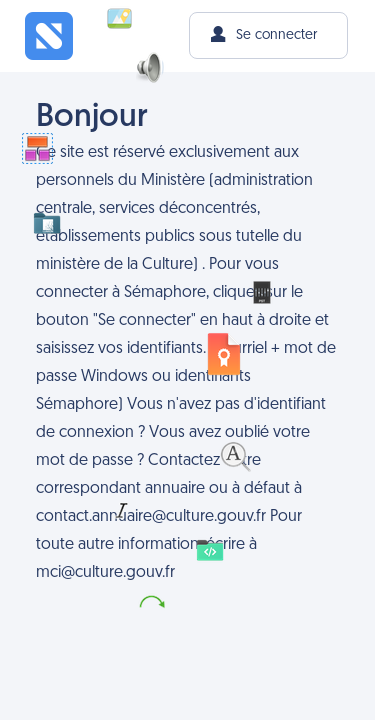 This screenshot has width=375, height=720. What do you see at coordinates (152, 67) in the screenshot?
I see `indicates audio is set to low volume` at bounding box center [152, 67].